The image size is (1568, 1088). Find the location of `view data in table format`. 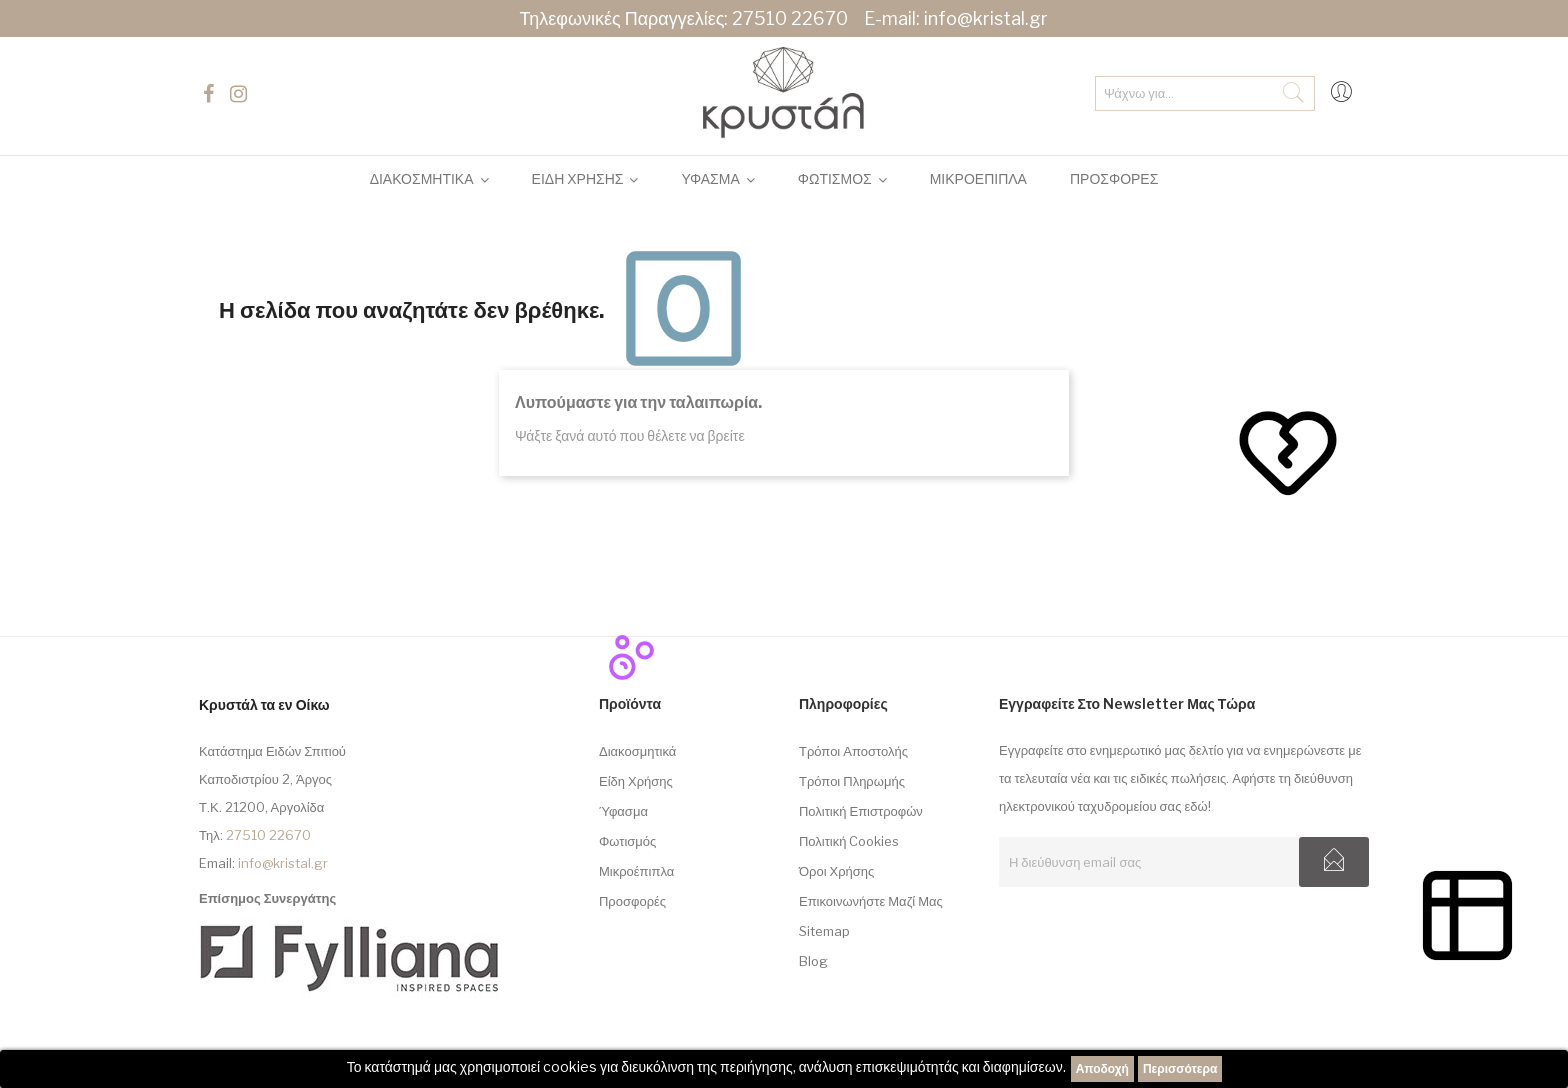

view data in table format is located at coordinates (1467, 915).